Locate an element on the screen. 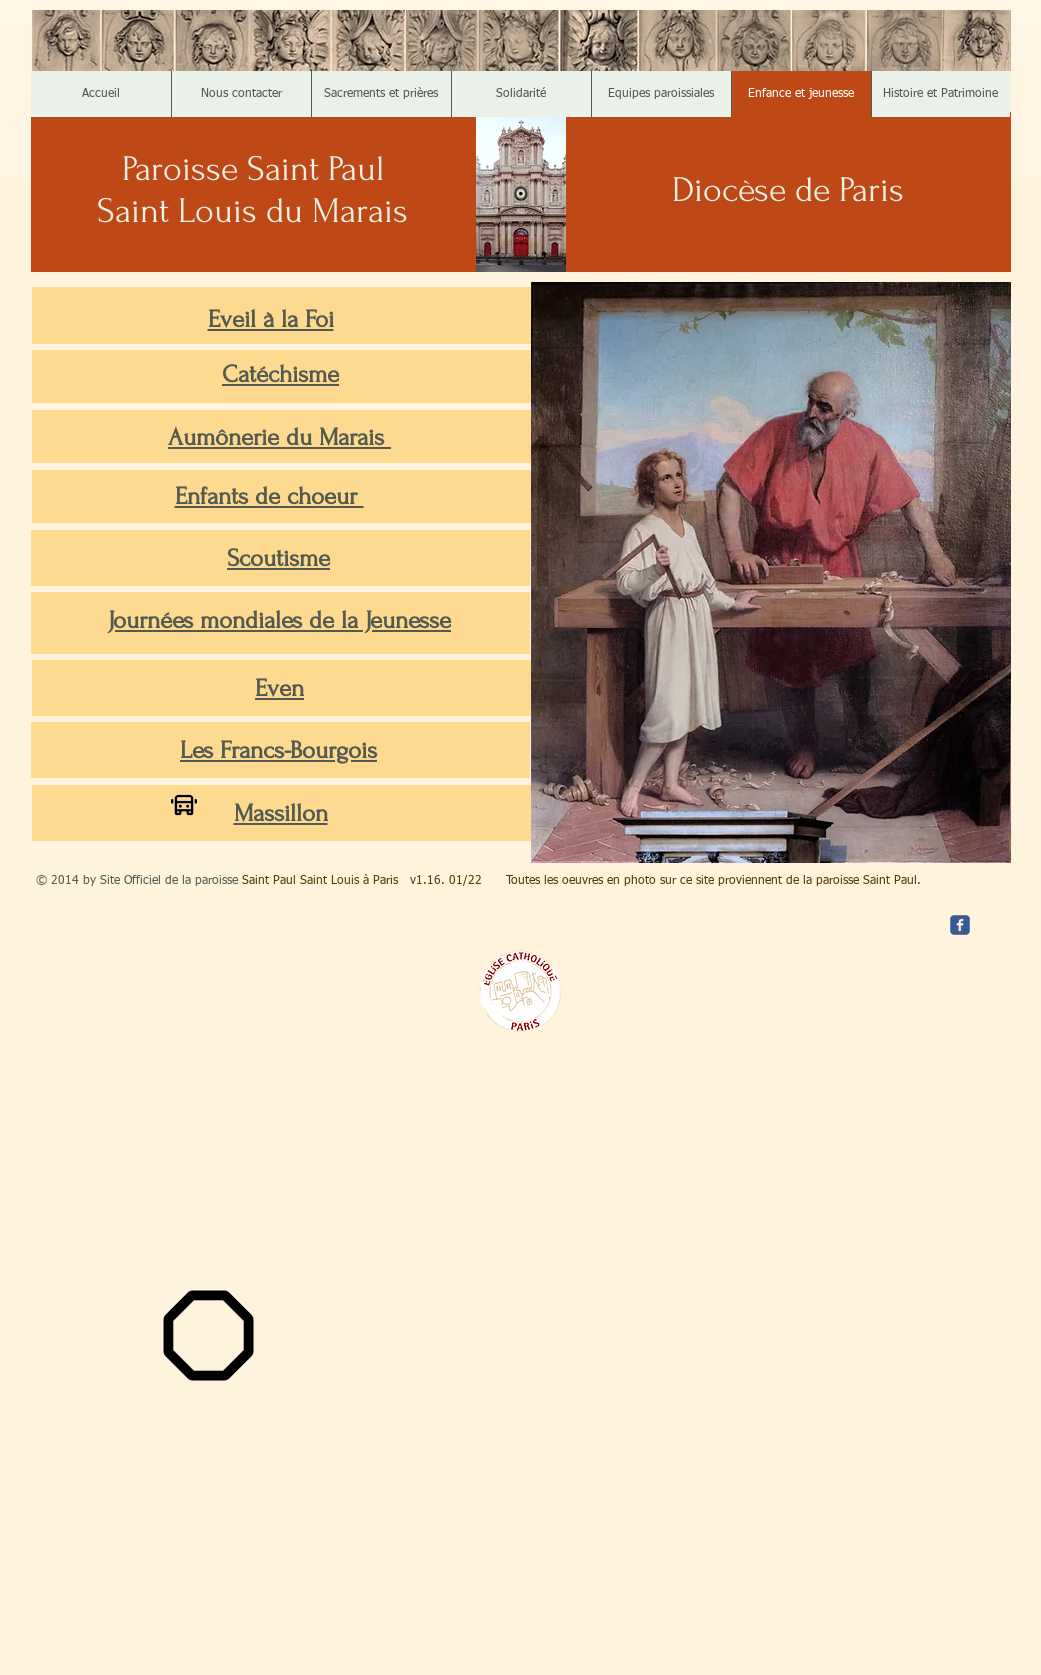  stop or halt action indicator is located at coordinates (208, 1335).